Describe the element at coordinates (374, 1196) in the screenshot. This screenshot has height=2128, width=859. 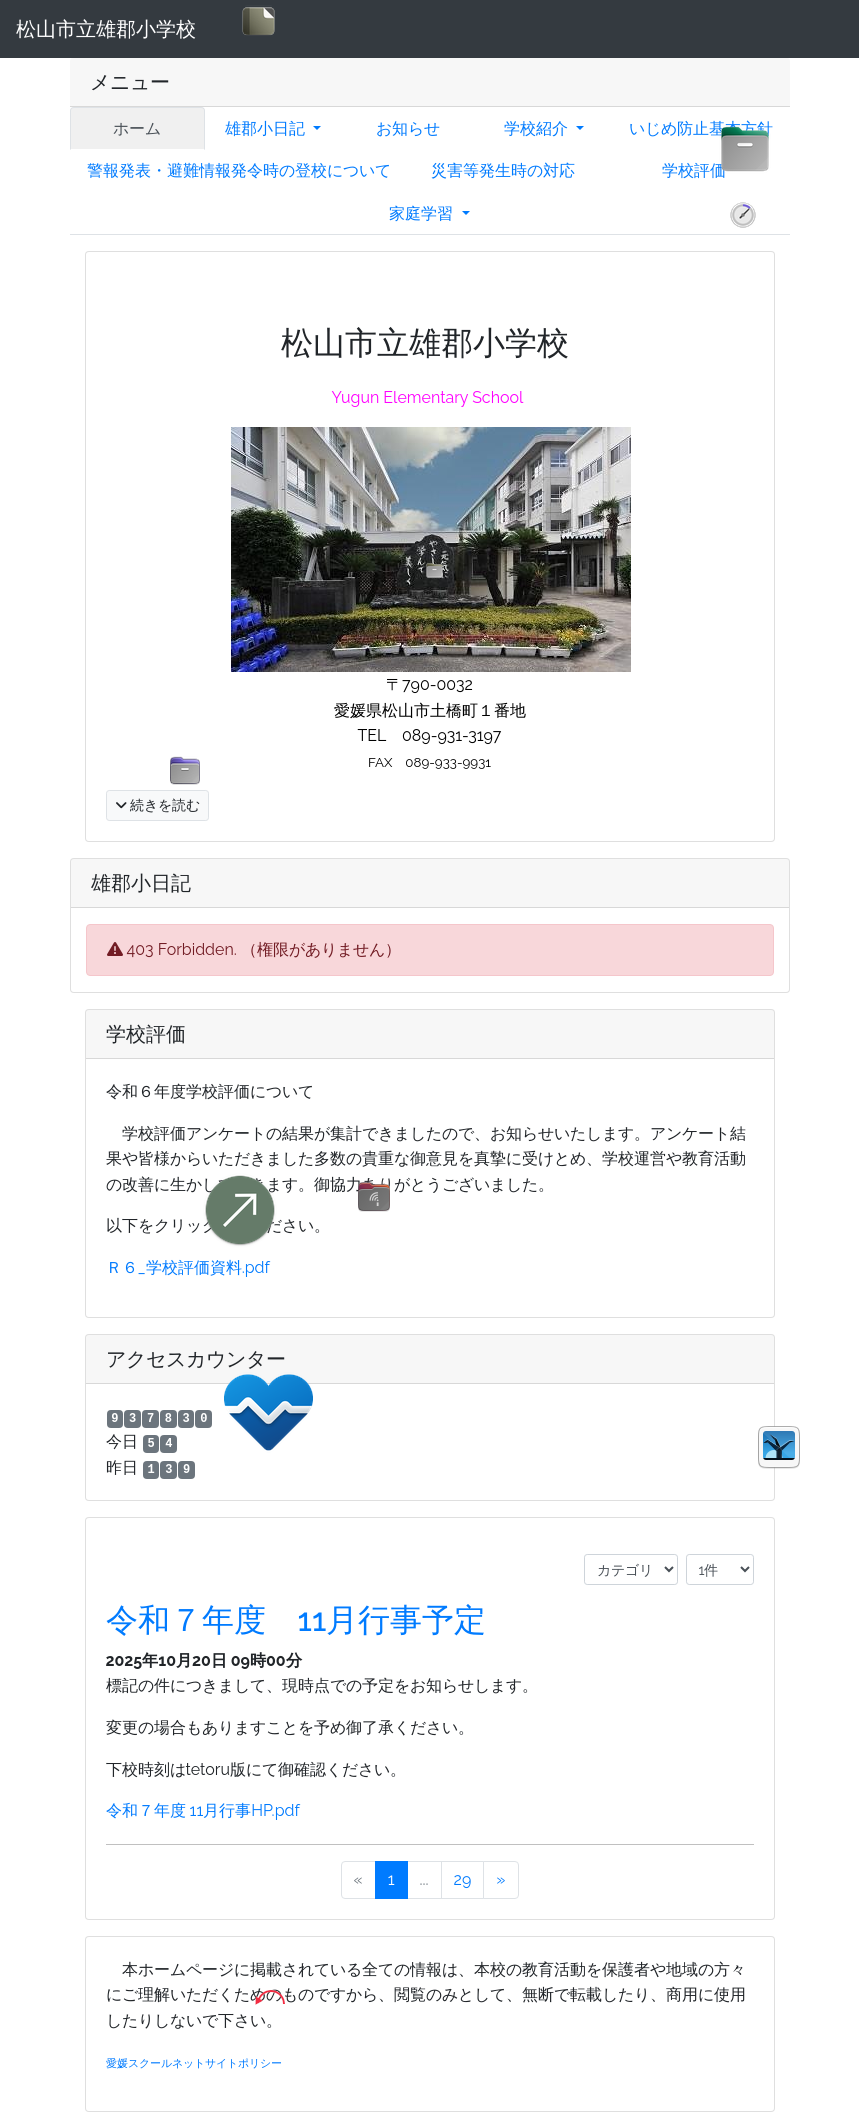
I see `open insync cloud sync folder` at that location.